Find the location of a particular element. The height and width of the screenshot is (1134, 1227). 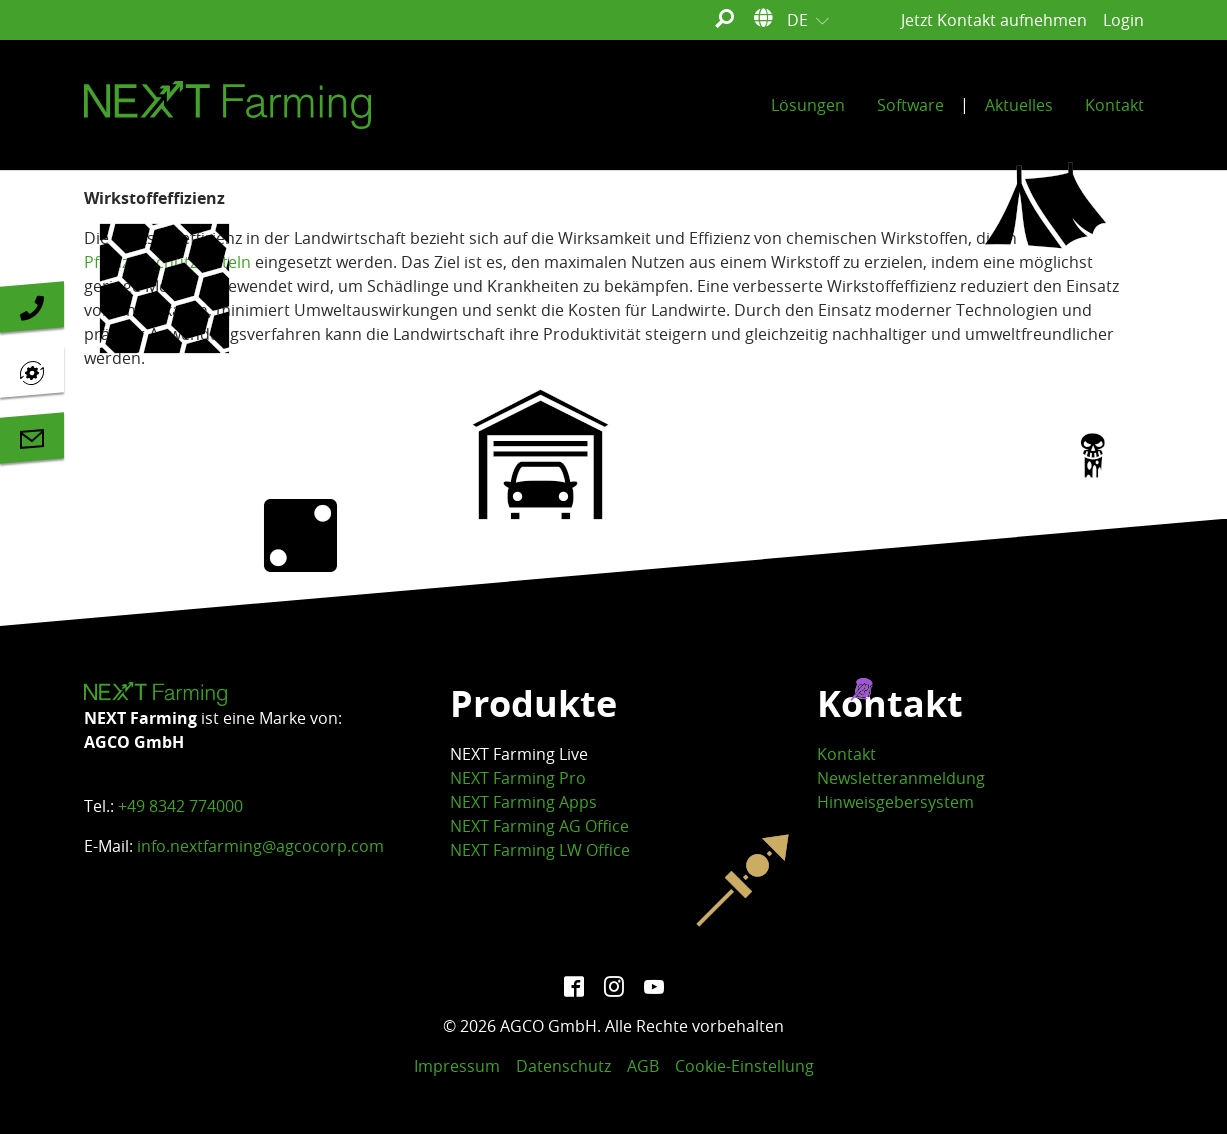

access camping or outdoor activity features is located at coordinates (1045, 205).